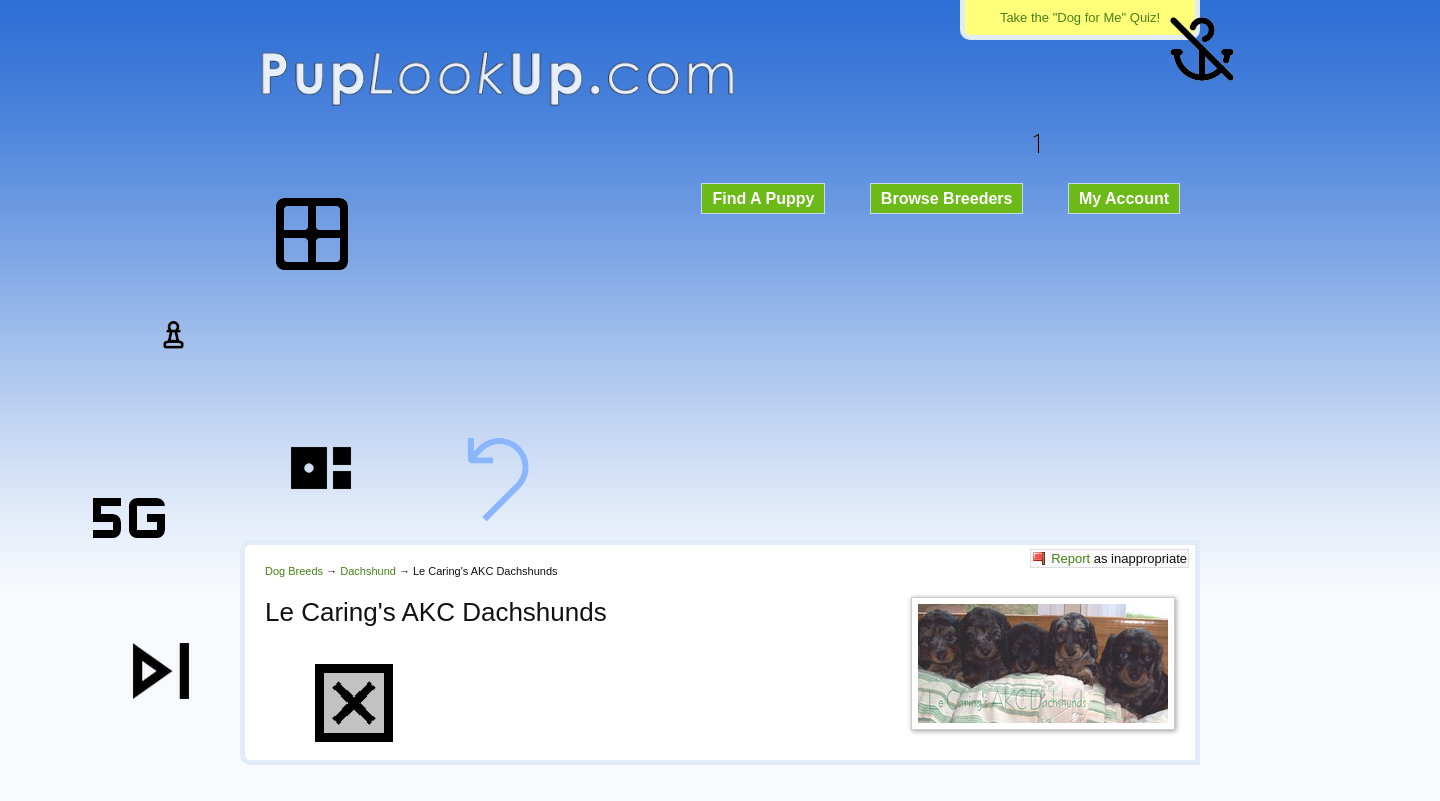  What do you see at coordinates (129, 518) in the screenshot?
I see `indicates 5G network connectivity` at bounding box center [129, 518].